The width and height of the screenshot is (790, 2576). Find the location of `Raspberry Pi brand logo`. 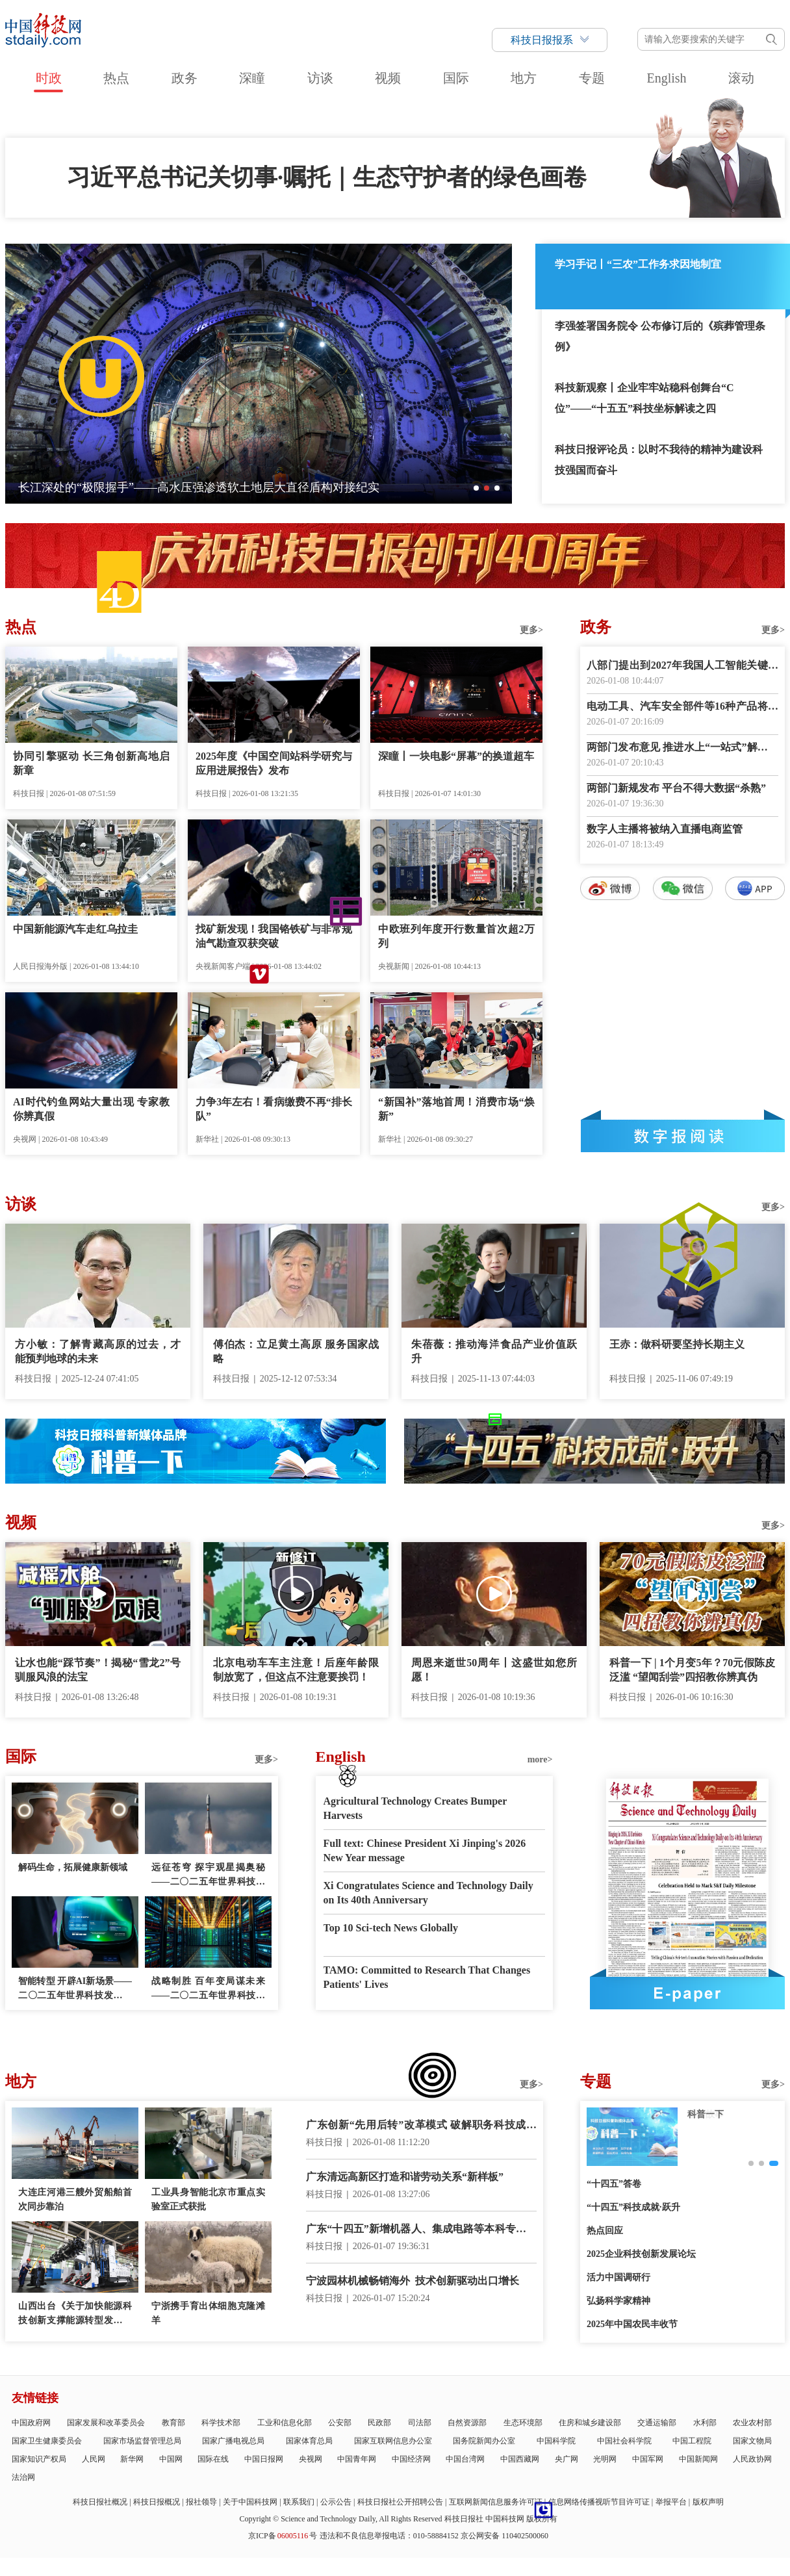

Raspberry Pi brand logo is located at coordinates (348, 1776).